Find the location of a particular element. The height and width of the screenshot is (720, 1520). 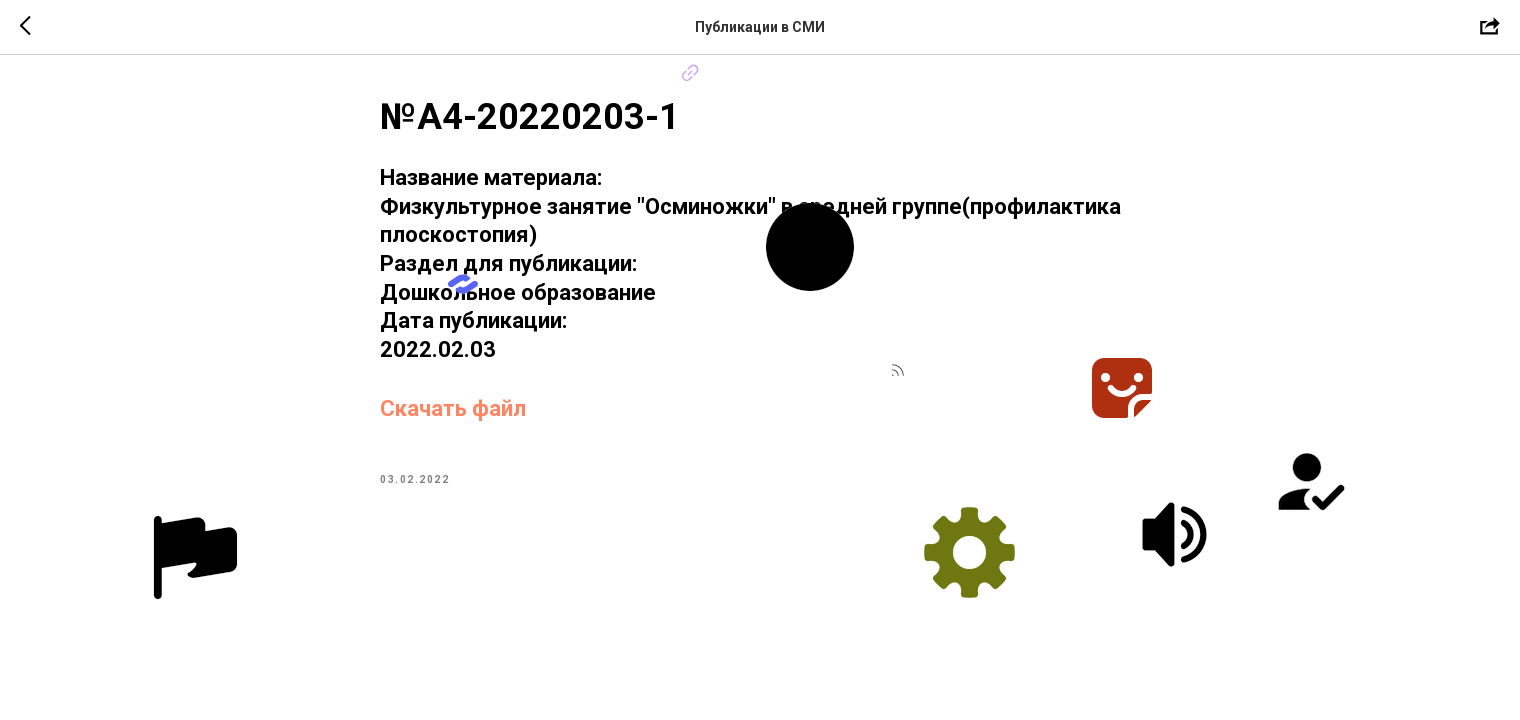

subscribe to RSS feed is located at coordinates (897, 371).